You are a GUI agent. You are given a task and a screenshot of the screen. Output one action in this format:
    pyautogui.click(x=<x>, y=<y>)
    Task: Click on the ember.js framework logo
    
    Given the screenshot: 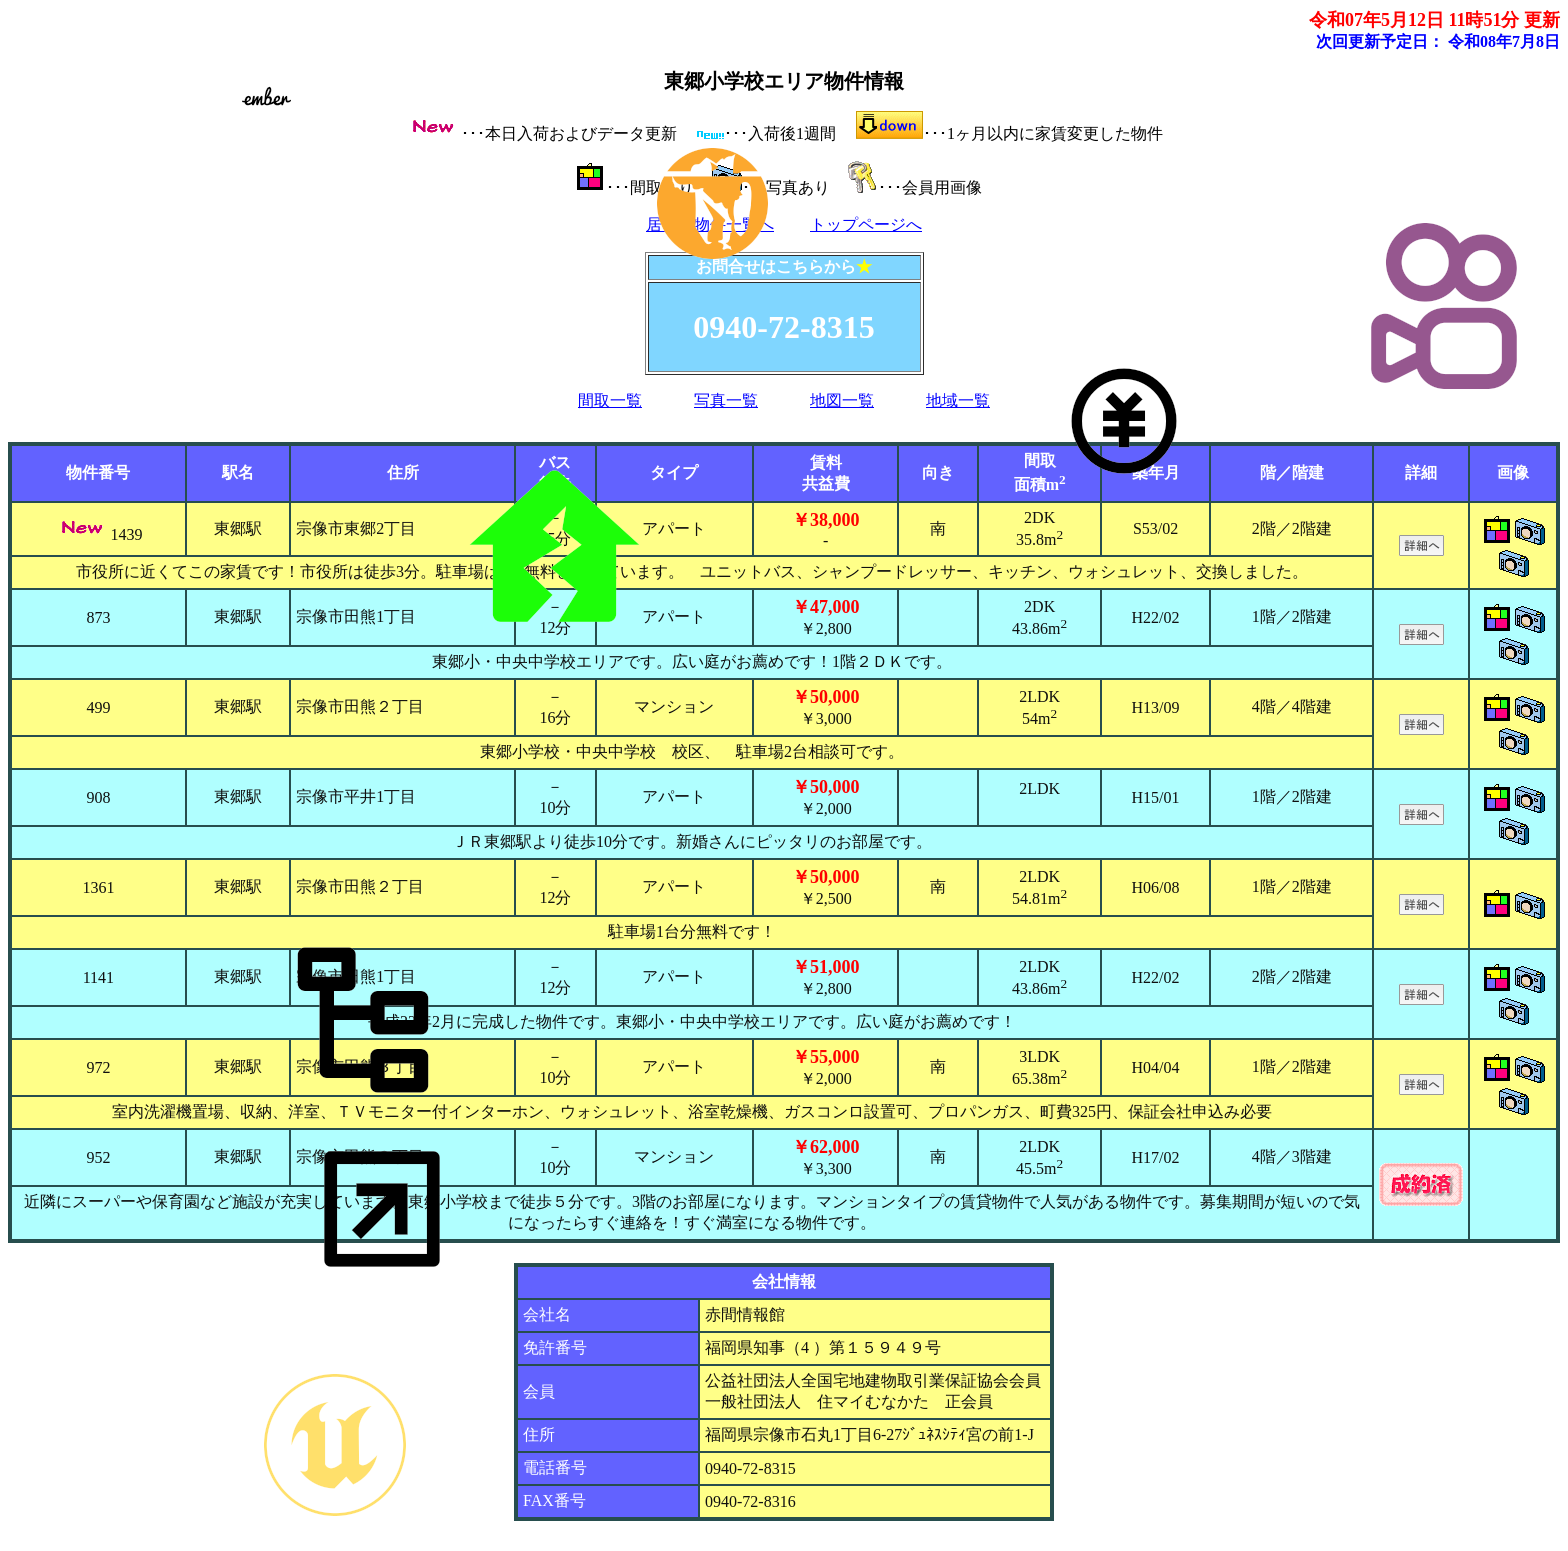 What is the action you would take?
    pyautogui.click(x=266, y=100)
    